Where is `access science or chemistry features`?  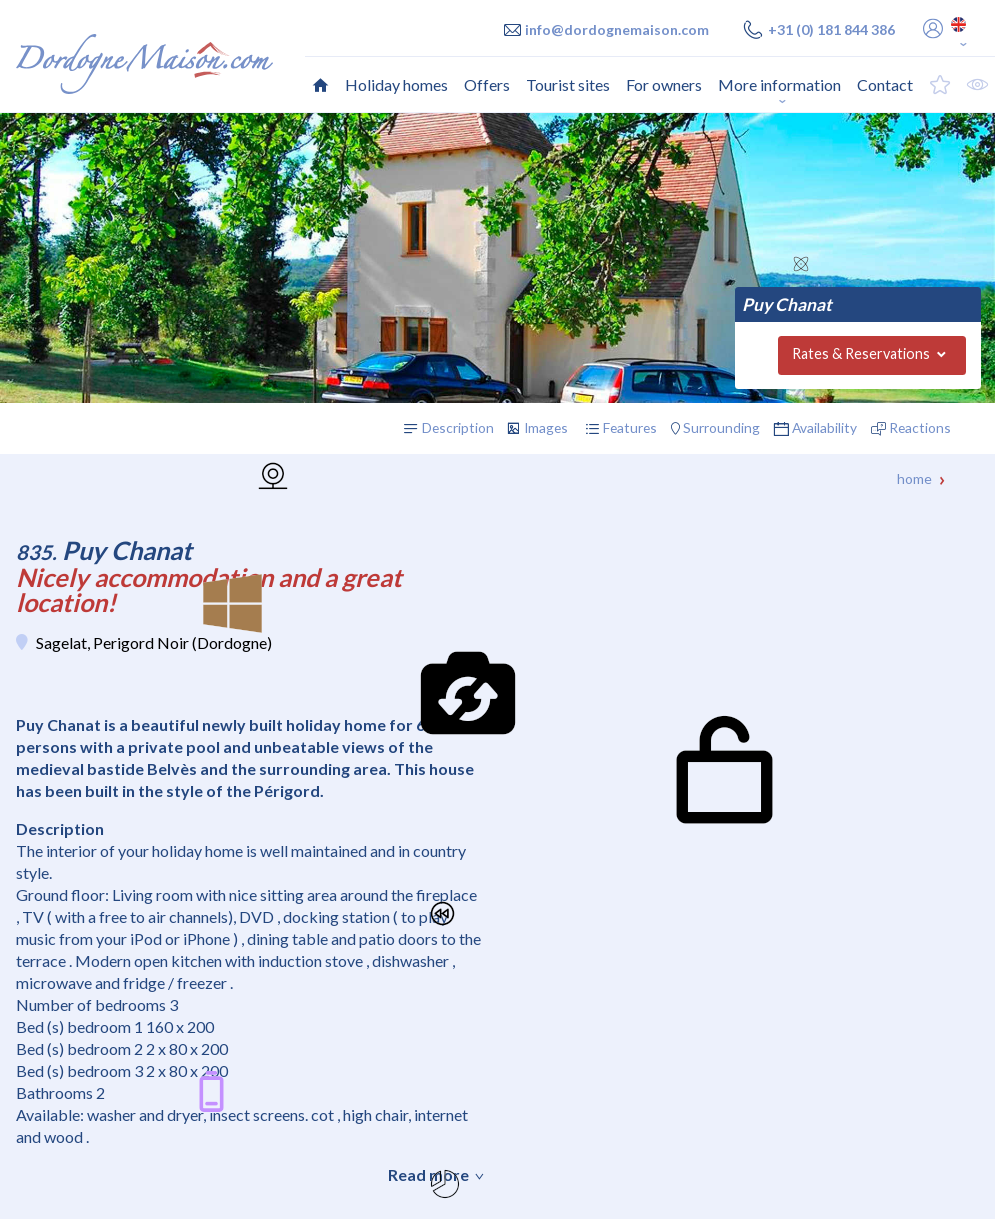
access science or chemistry features is located at coordinates (801, 264).